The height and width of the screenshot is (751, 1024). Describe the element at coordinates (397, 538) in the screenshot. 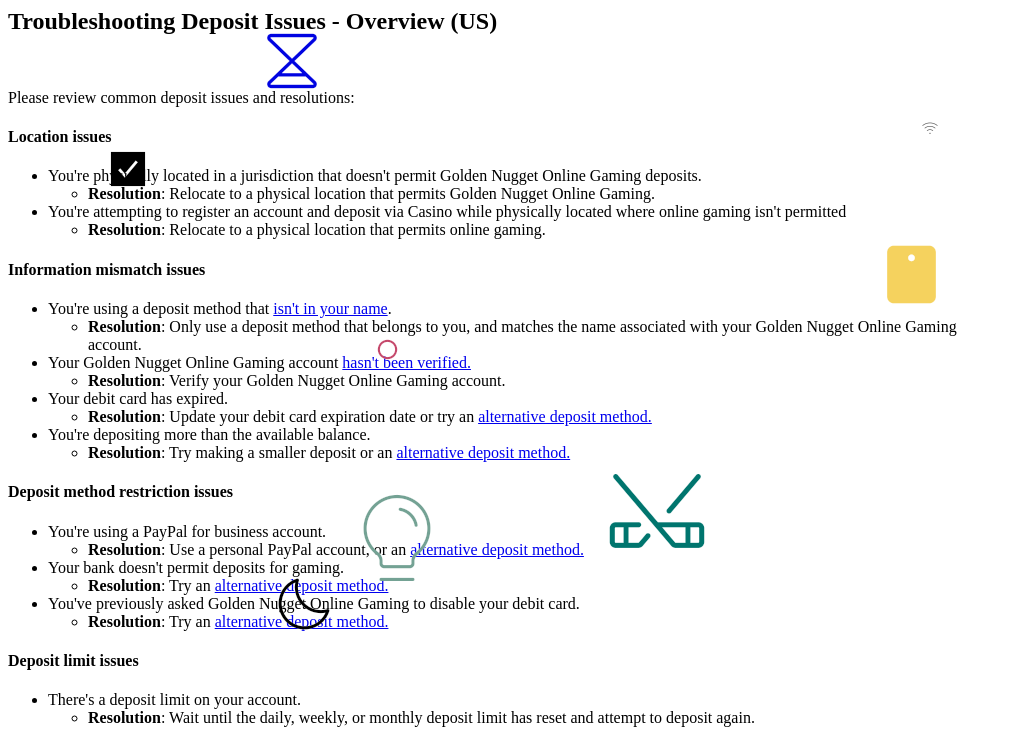

I see `view tips or helpful suggestions` at that location.